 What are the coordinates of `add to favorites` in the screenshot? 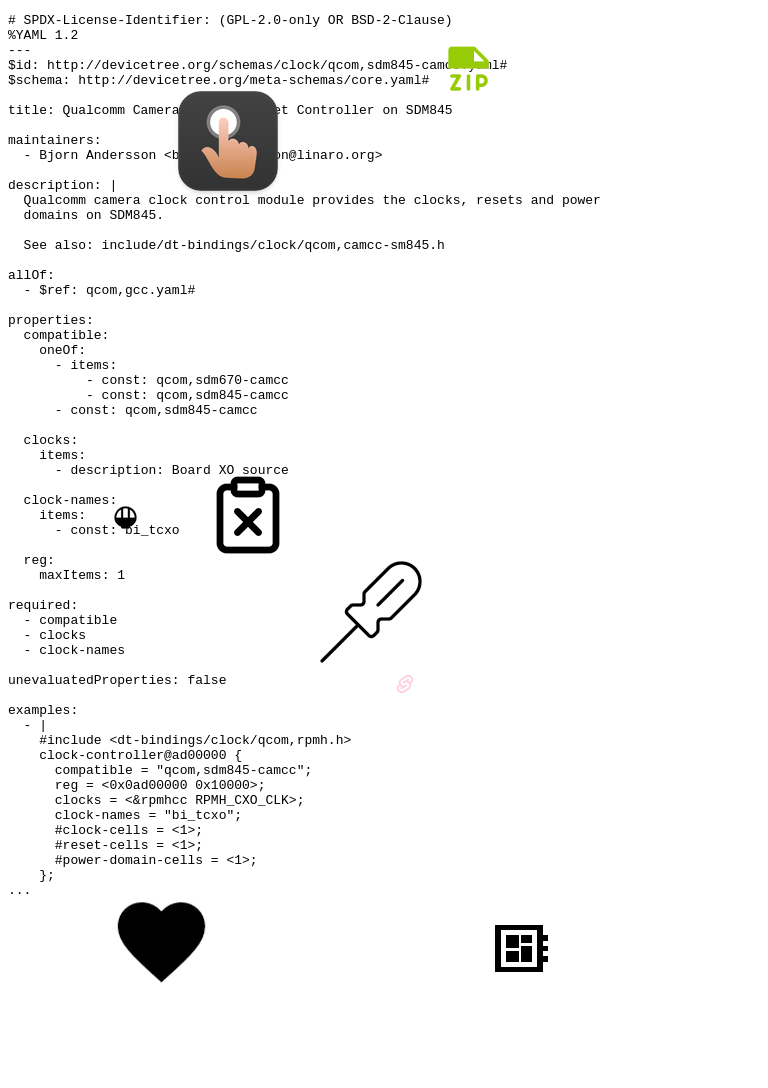 It's located at (161, 941).